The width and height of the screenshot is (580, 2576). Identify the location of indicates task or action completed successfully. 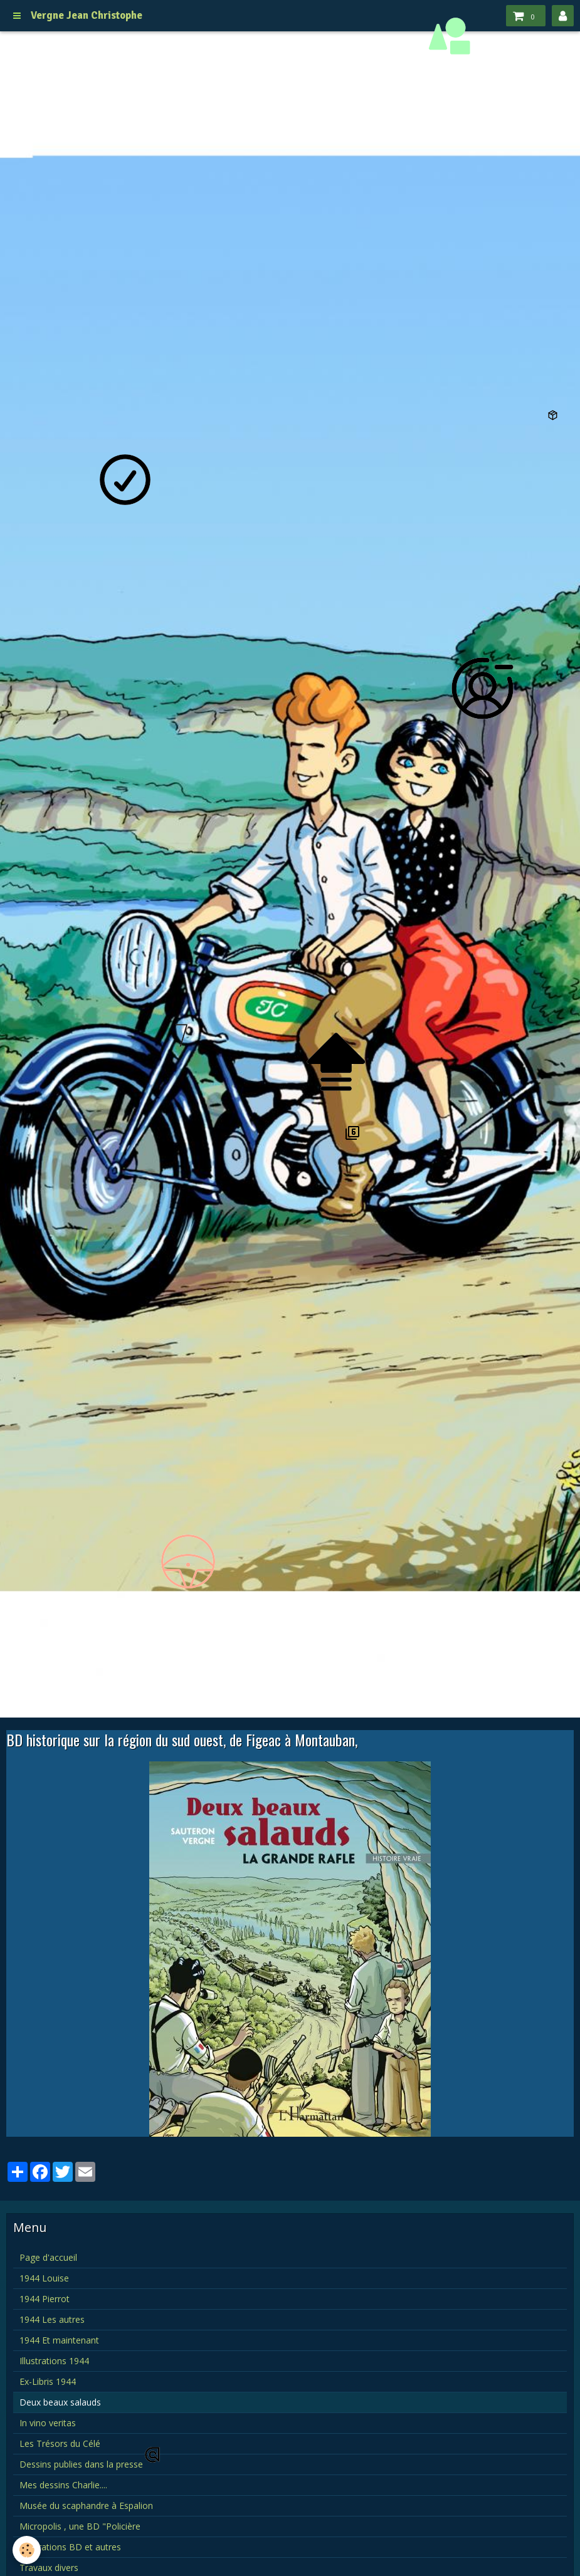
(125, 479).